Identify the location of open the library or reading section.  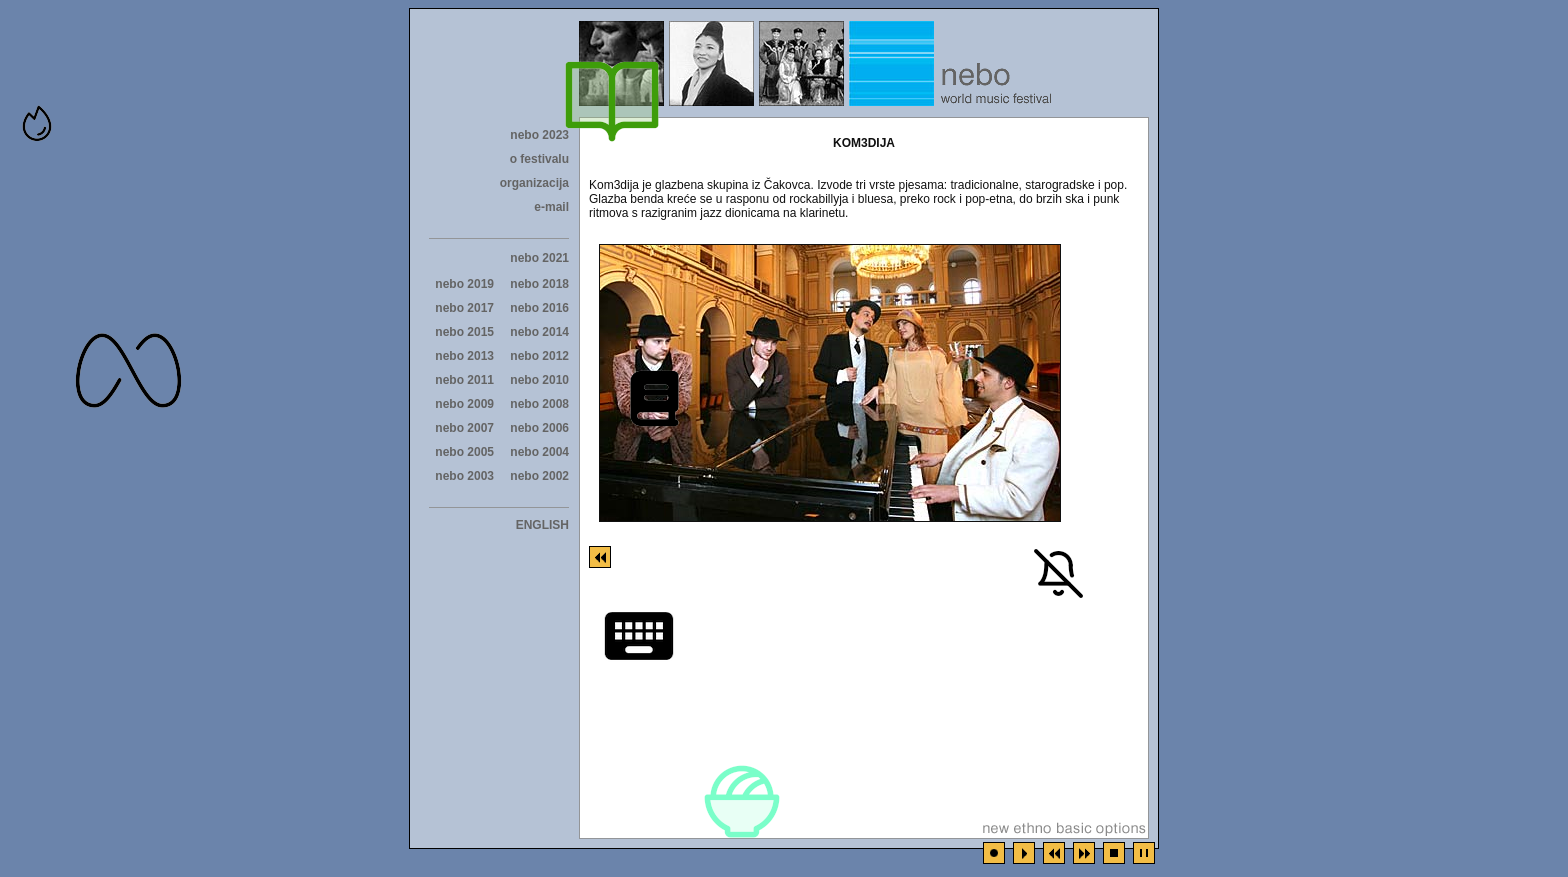
(654, 398).